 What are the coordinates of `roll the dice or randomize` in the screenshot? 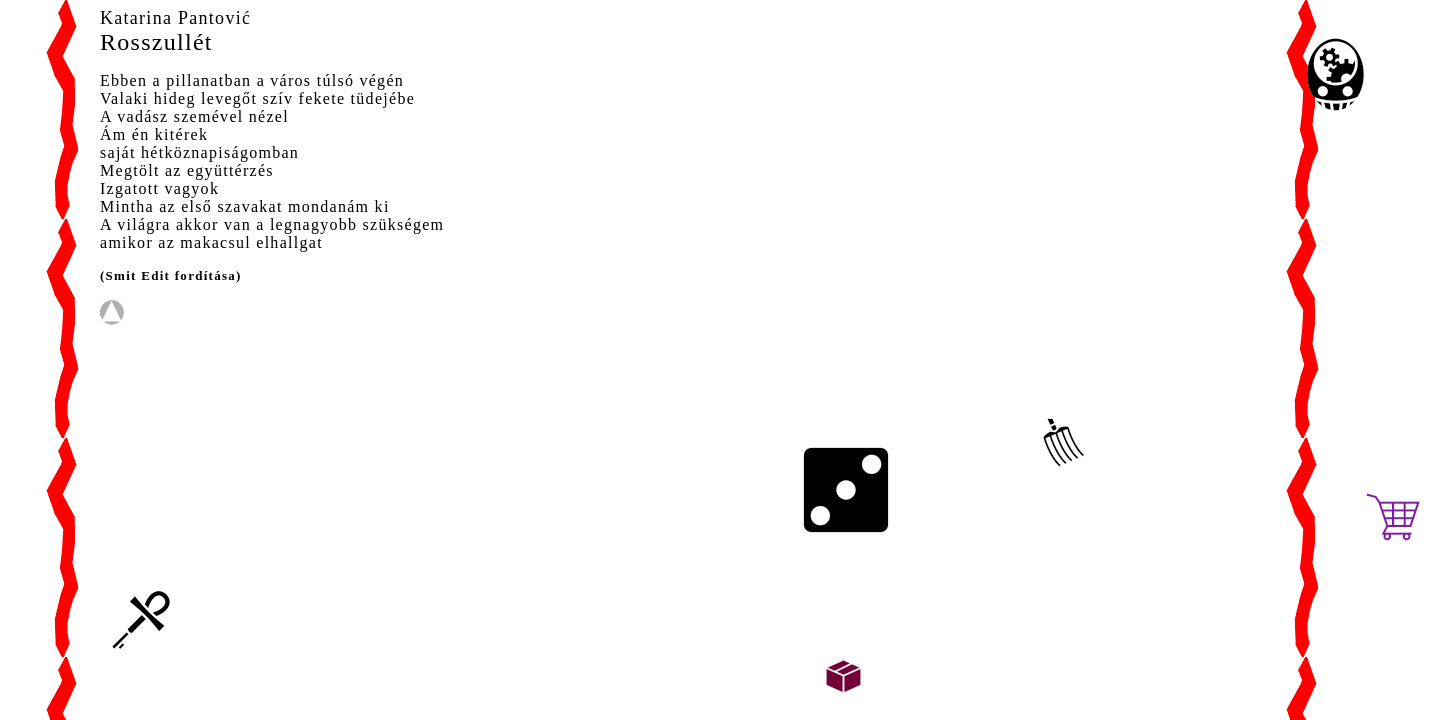 It's located at (846, 490).